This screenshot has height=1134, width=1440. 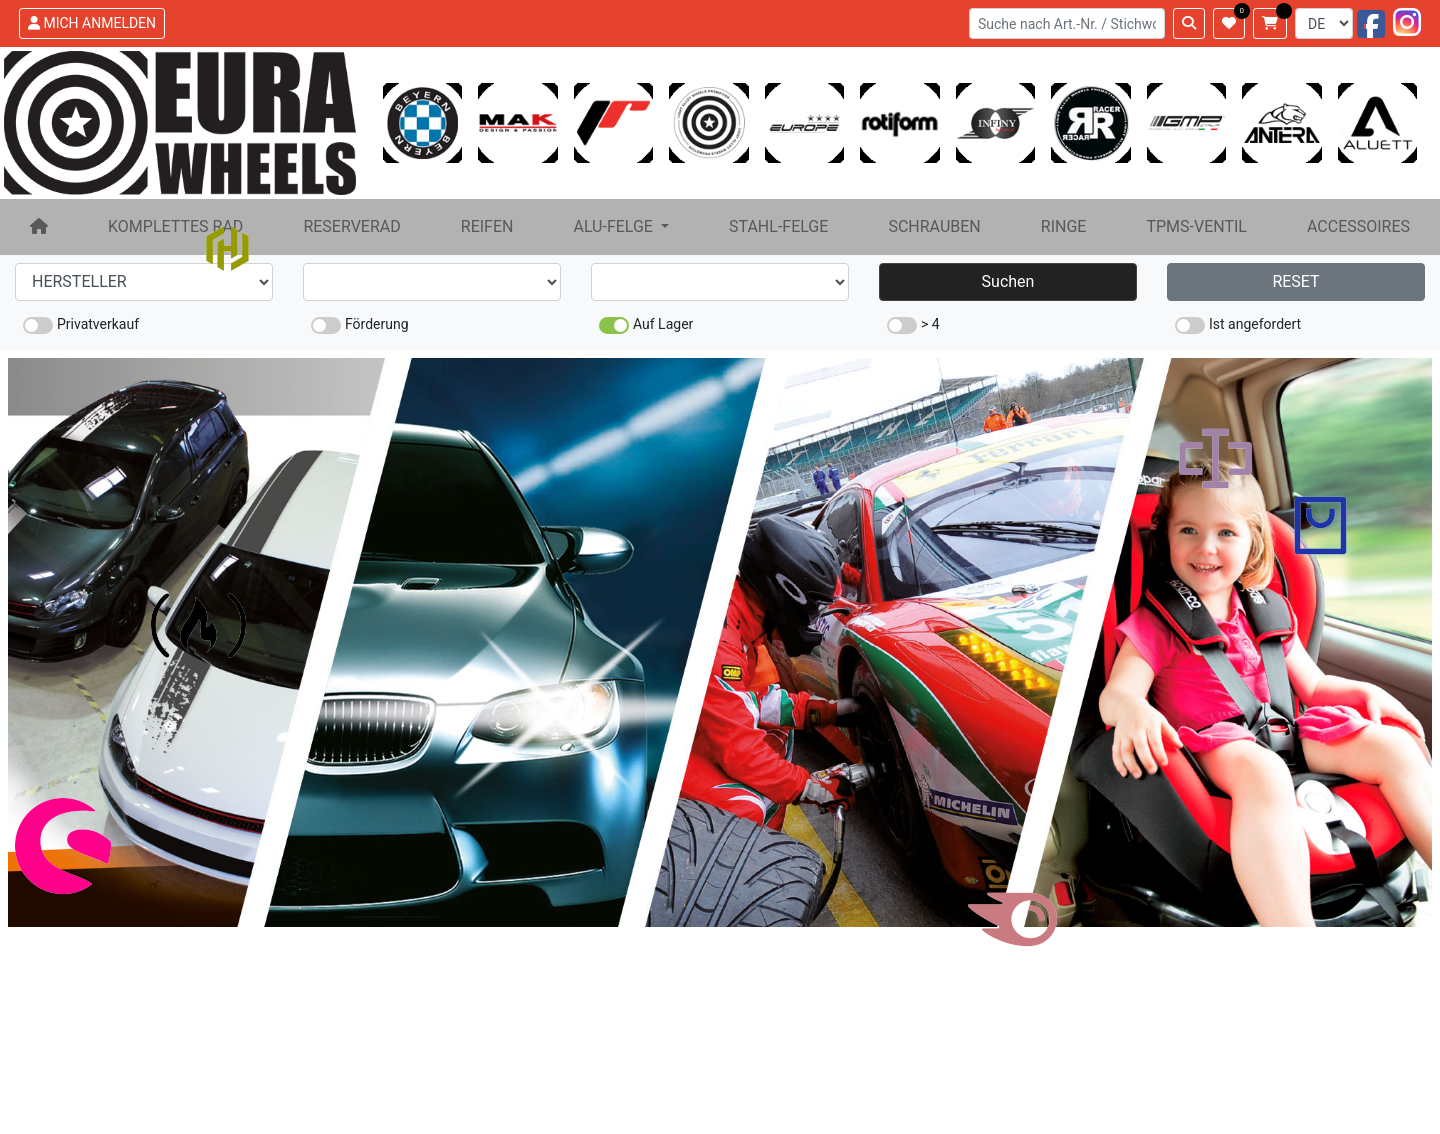 What do you see at coordinates (1215, 458) in the screenshot?
I see `insert a text input field` at bounding box center [1215, 458].